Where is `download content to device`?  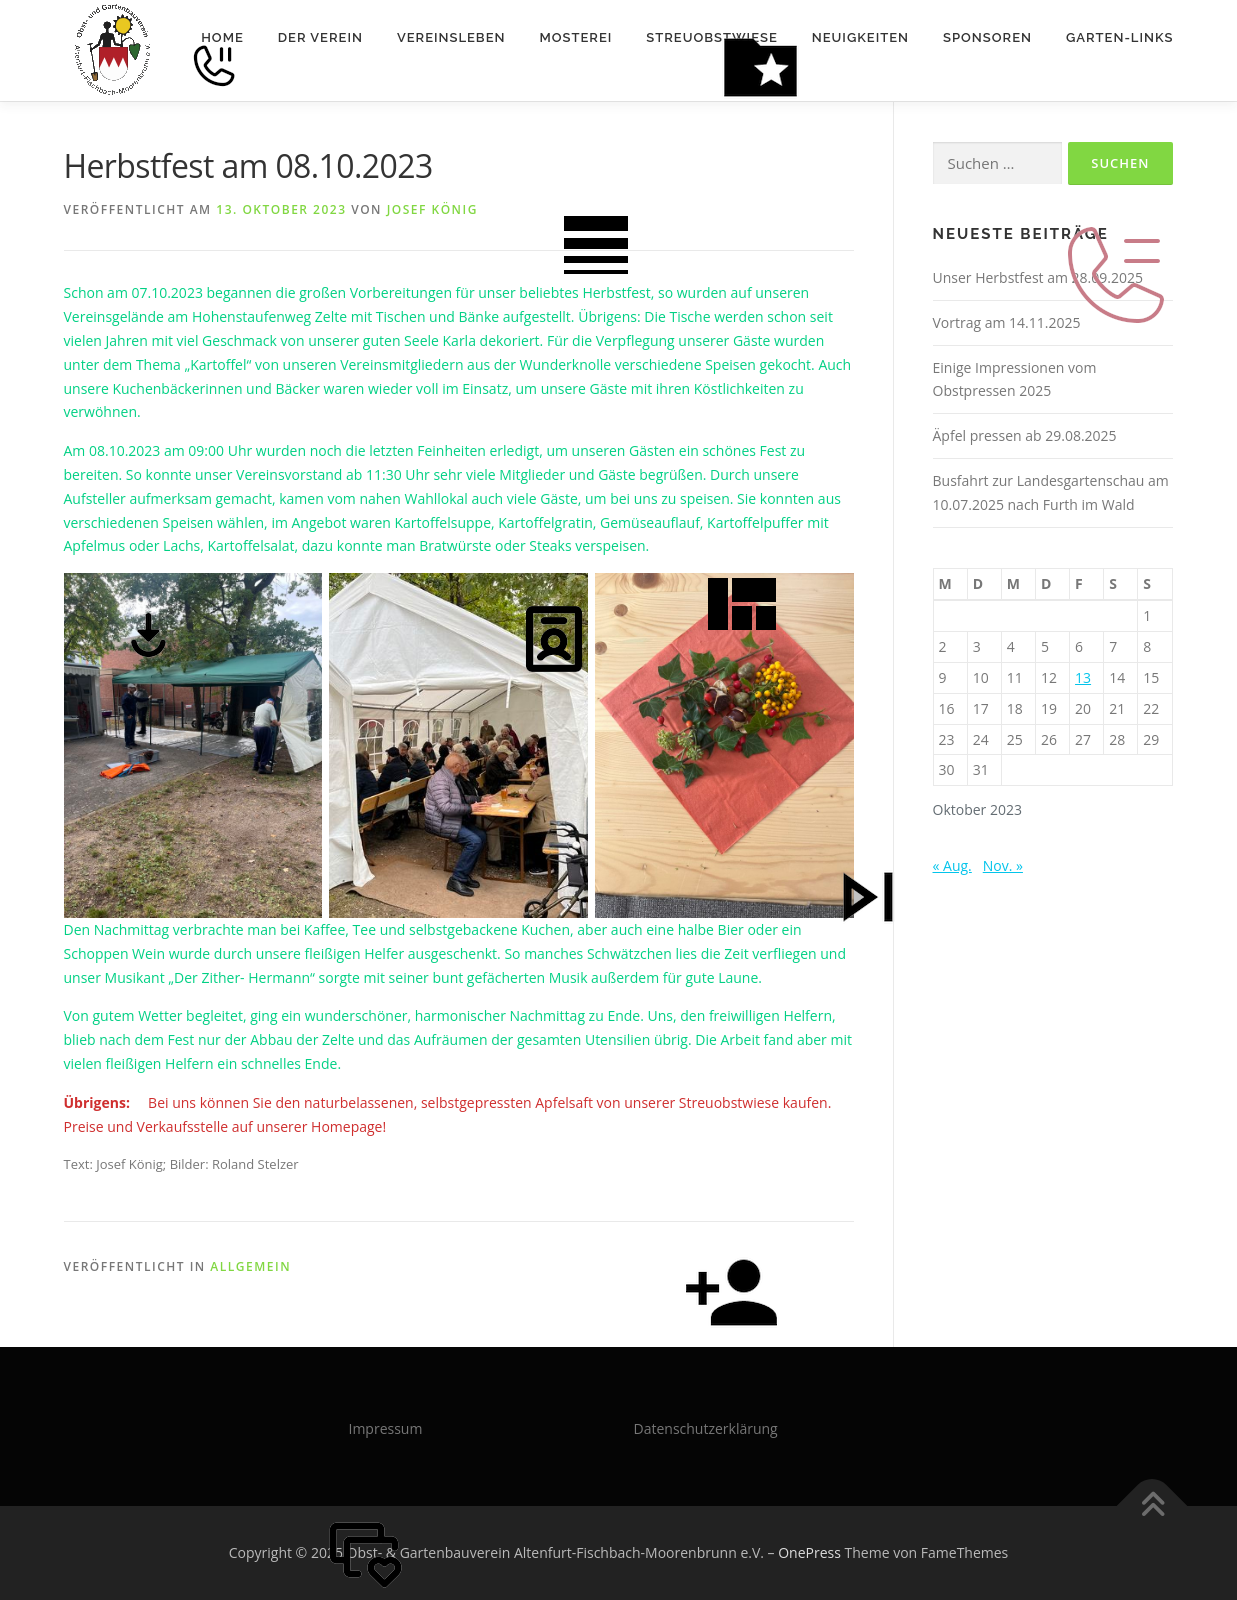 download content to device is located at coordinates (148, 633).